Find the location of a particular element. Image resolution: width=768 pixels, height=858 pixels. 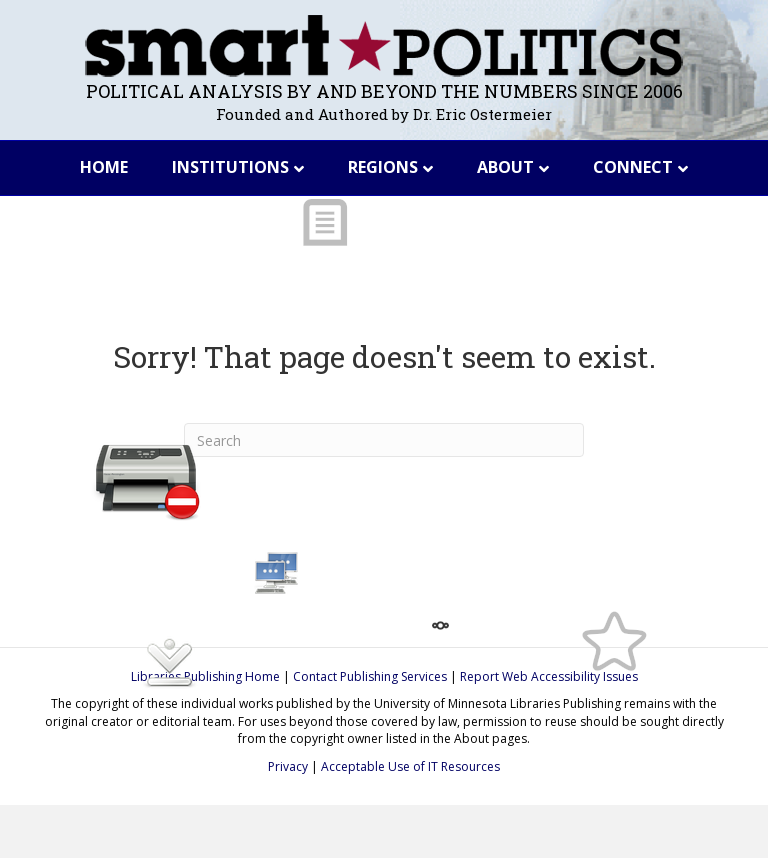

access multi-disk or RAID storage drive is located at coordinates (325, 224).